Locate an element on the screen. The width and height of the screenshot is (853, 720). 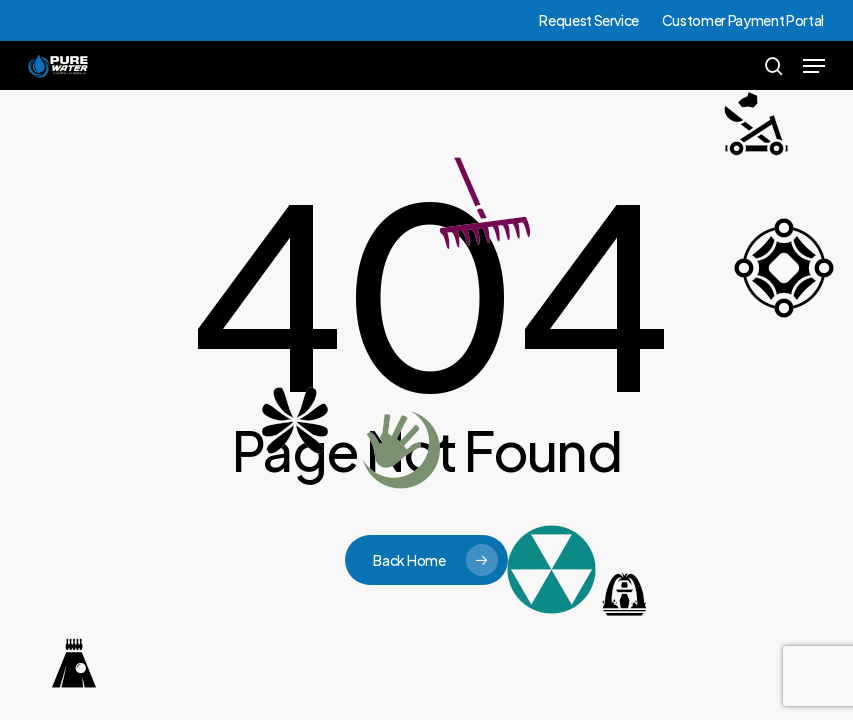
equip fairy wings accessory is located at coordinates (295, 420).